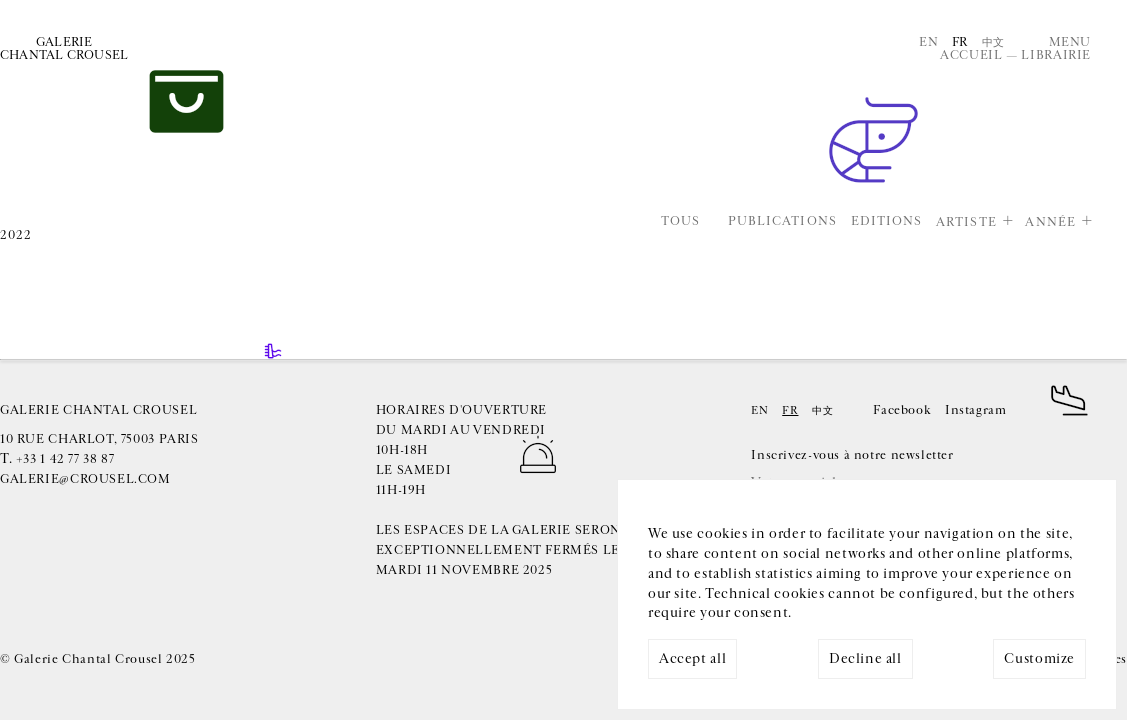  Describe the element at coordinates (873, 141) in the screenshot. I see `select shrimp or seafood dietary preference` at that location.